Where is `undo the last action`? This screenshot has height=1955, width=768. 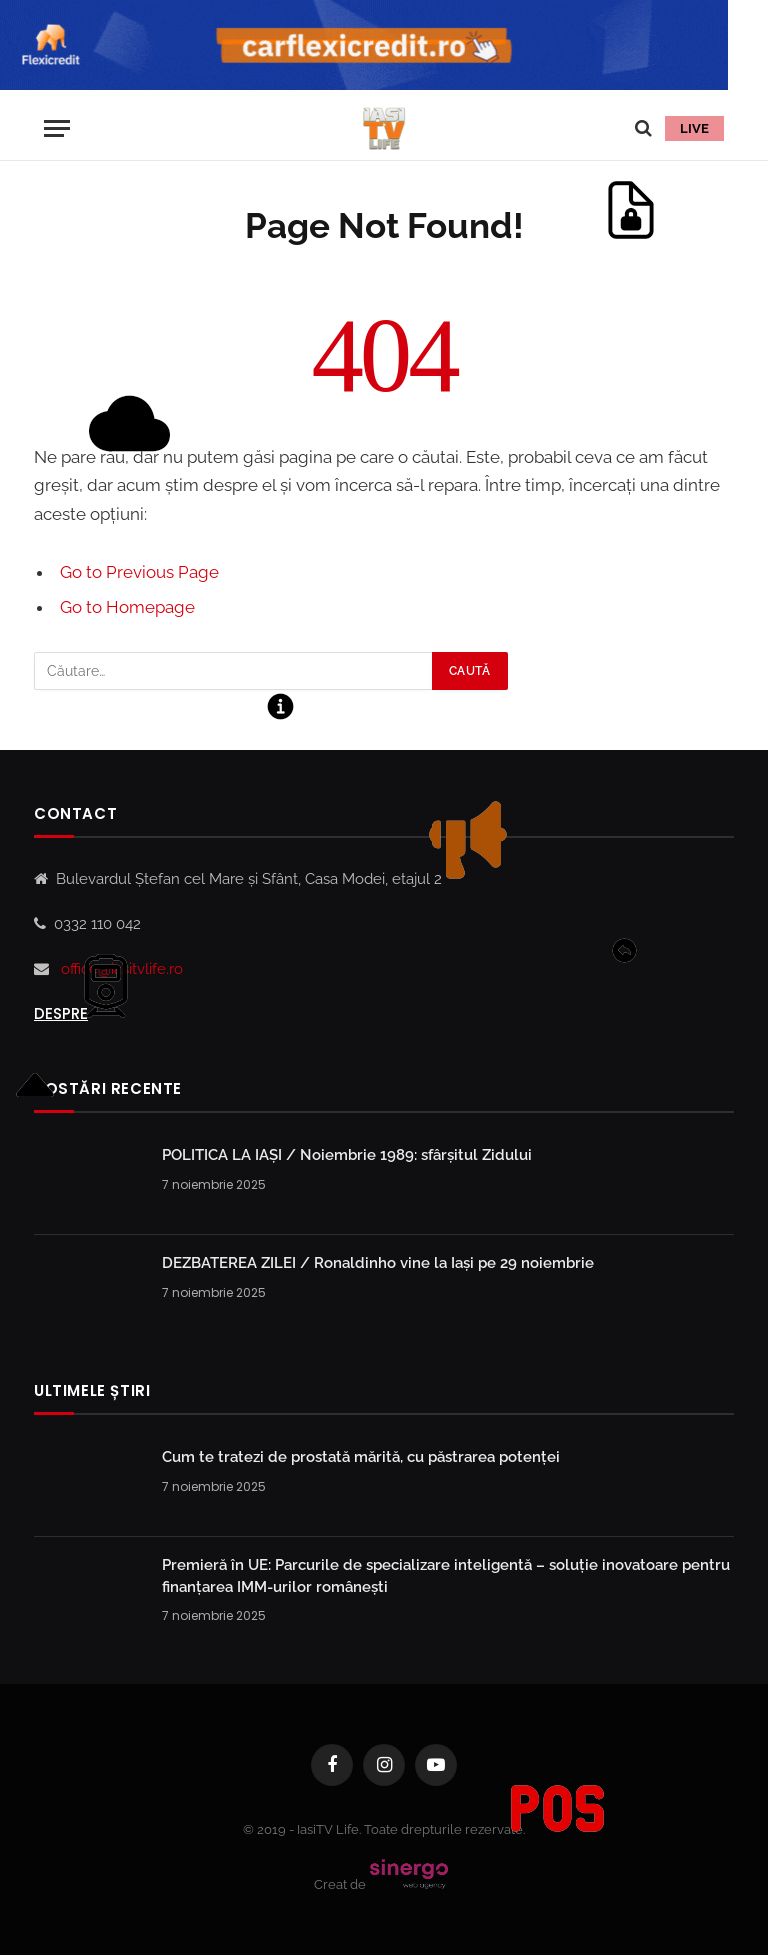 undo the last action is located at coordinates (624, 950).